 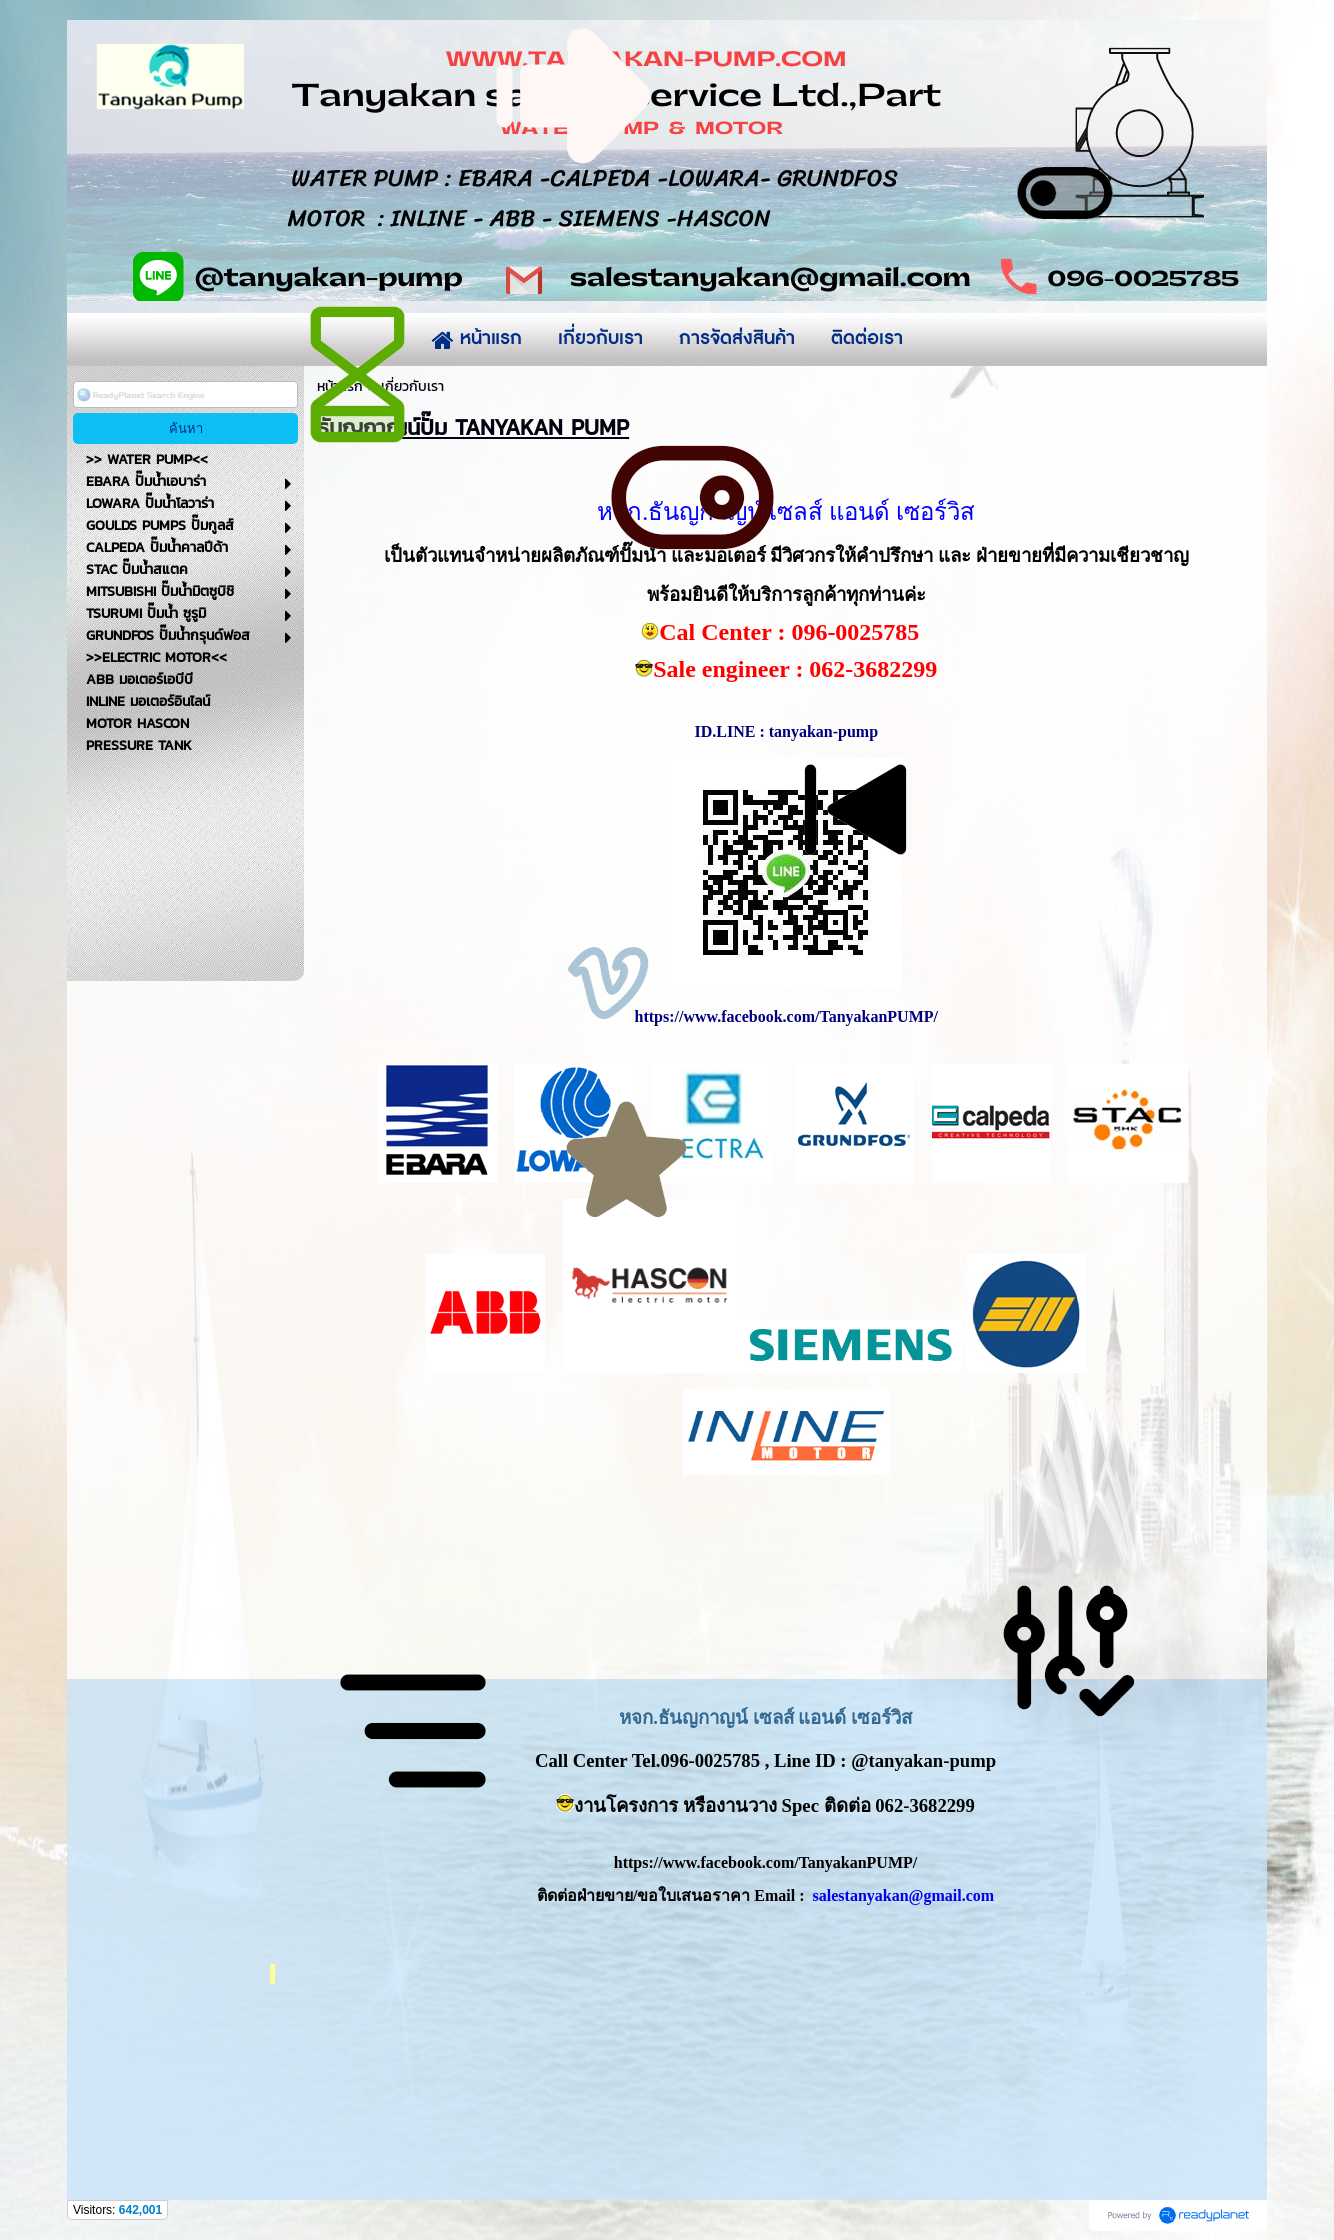 What do you see at coordinates (608, 983) in the screenshot?
I see `open Vimeo app or website` at bounding box center [608, 983].